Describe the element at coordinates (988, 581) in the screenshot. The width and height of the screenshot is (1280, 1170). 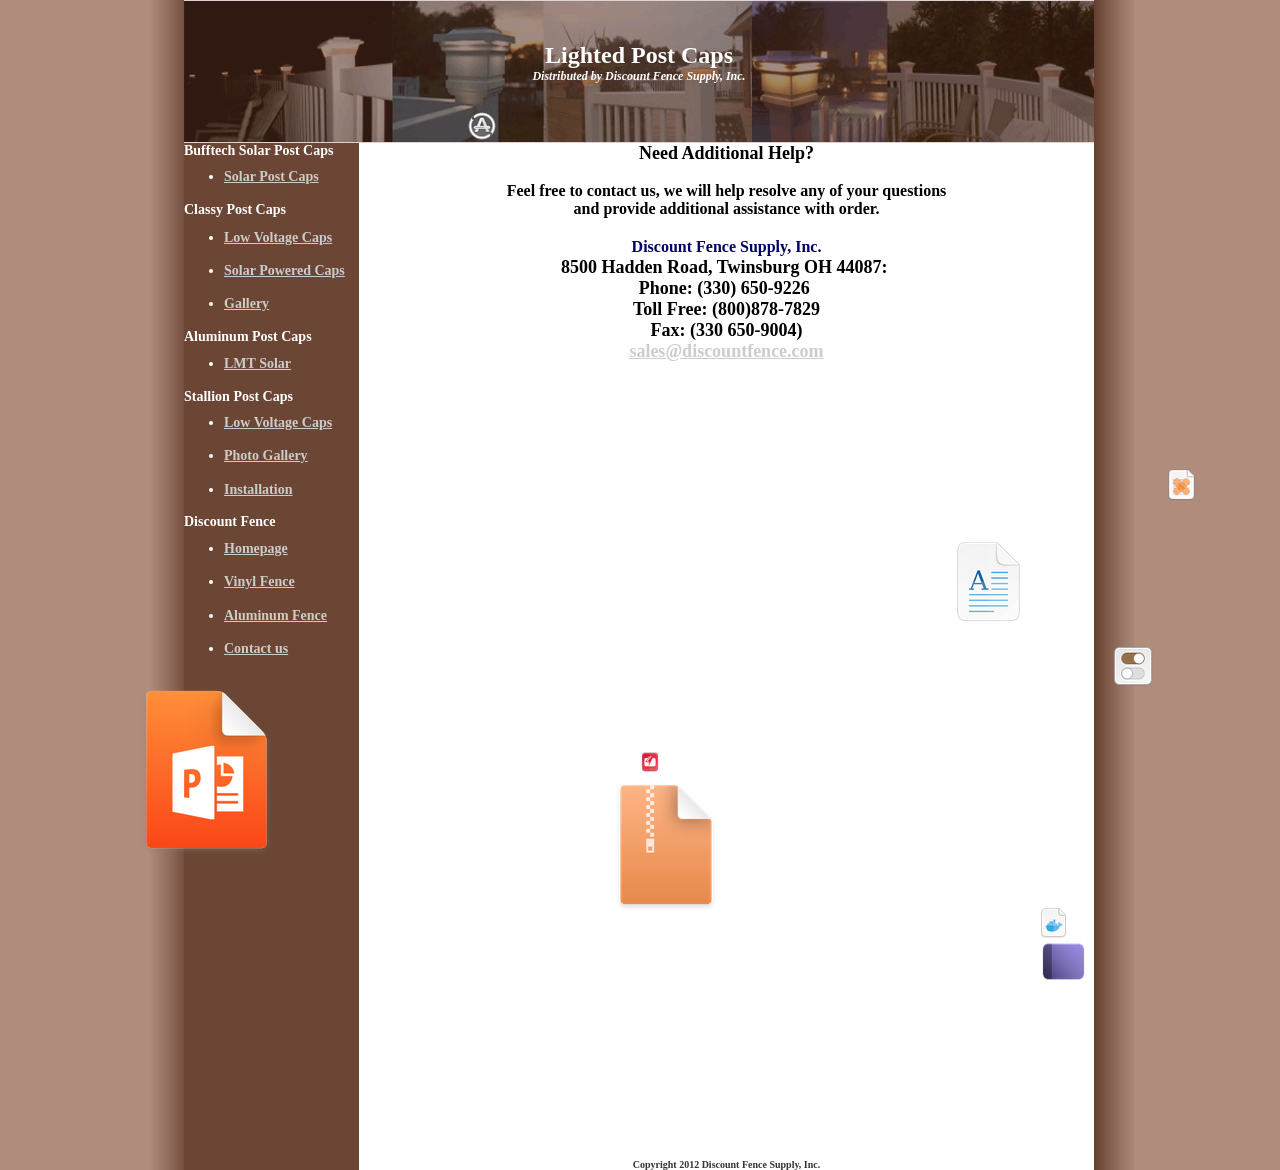
I see `open a word processing document` at that location.